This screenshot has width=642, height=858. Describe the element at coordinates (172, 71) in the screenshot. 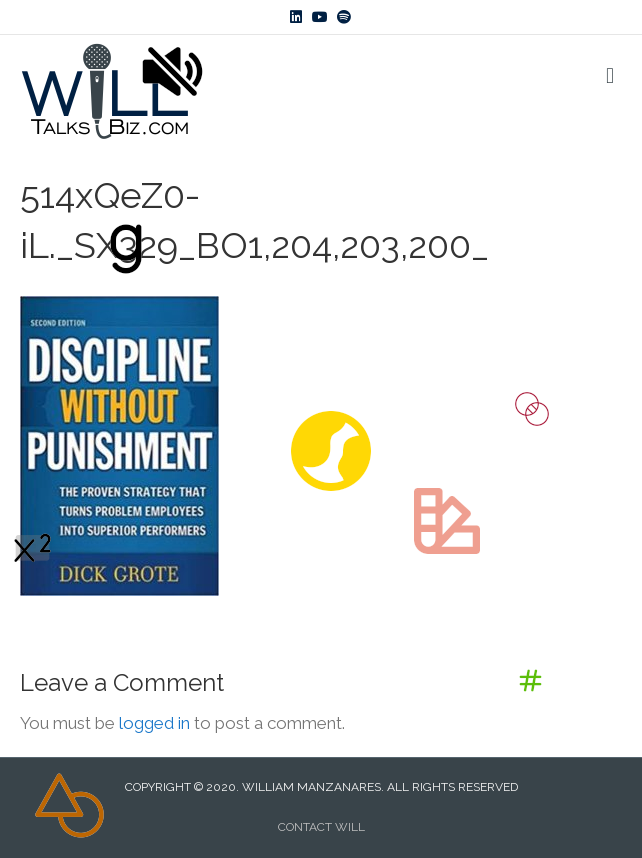

I see `mute audio` at that location.